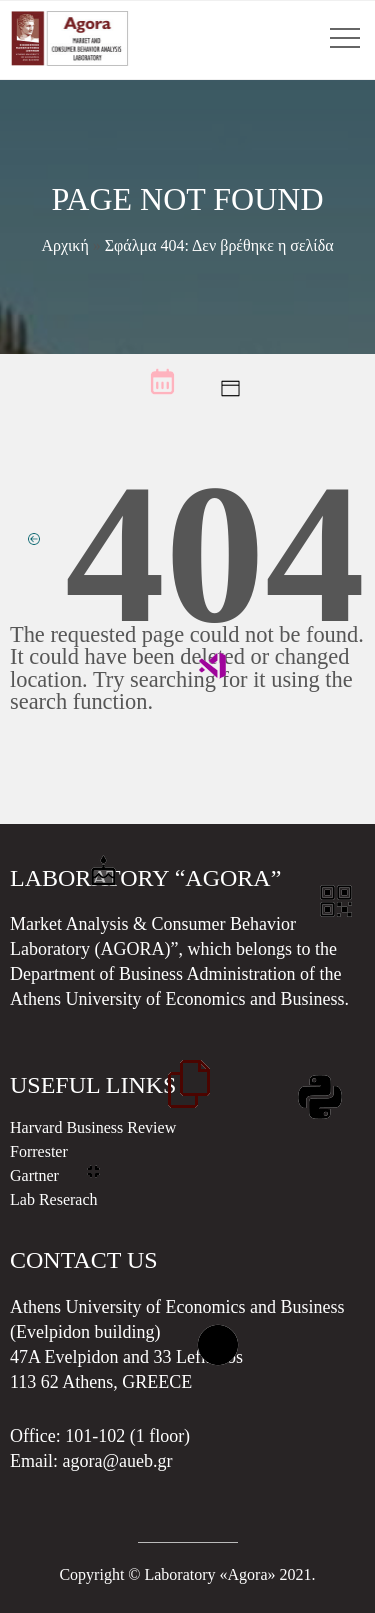 The height and width of the screenshot is (1613, 375). I want to click on open in a new window, so click(230, 388).